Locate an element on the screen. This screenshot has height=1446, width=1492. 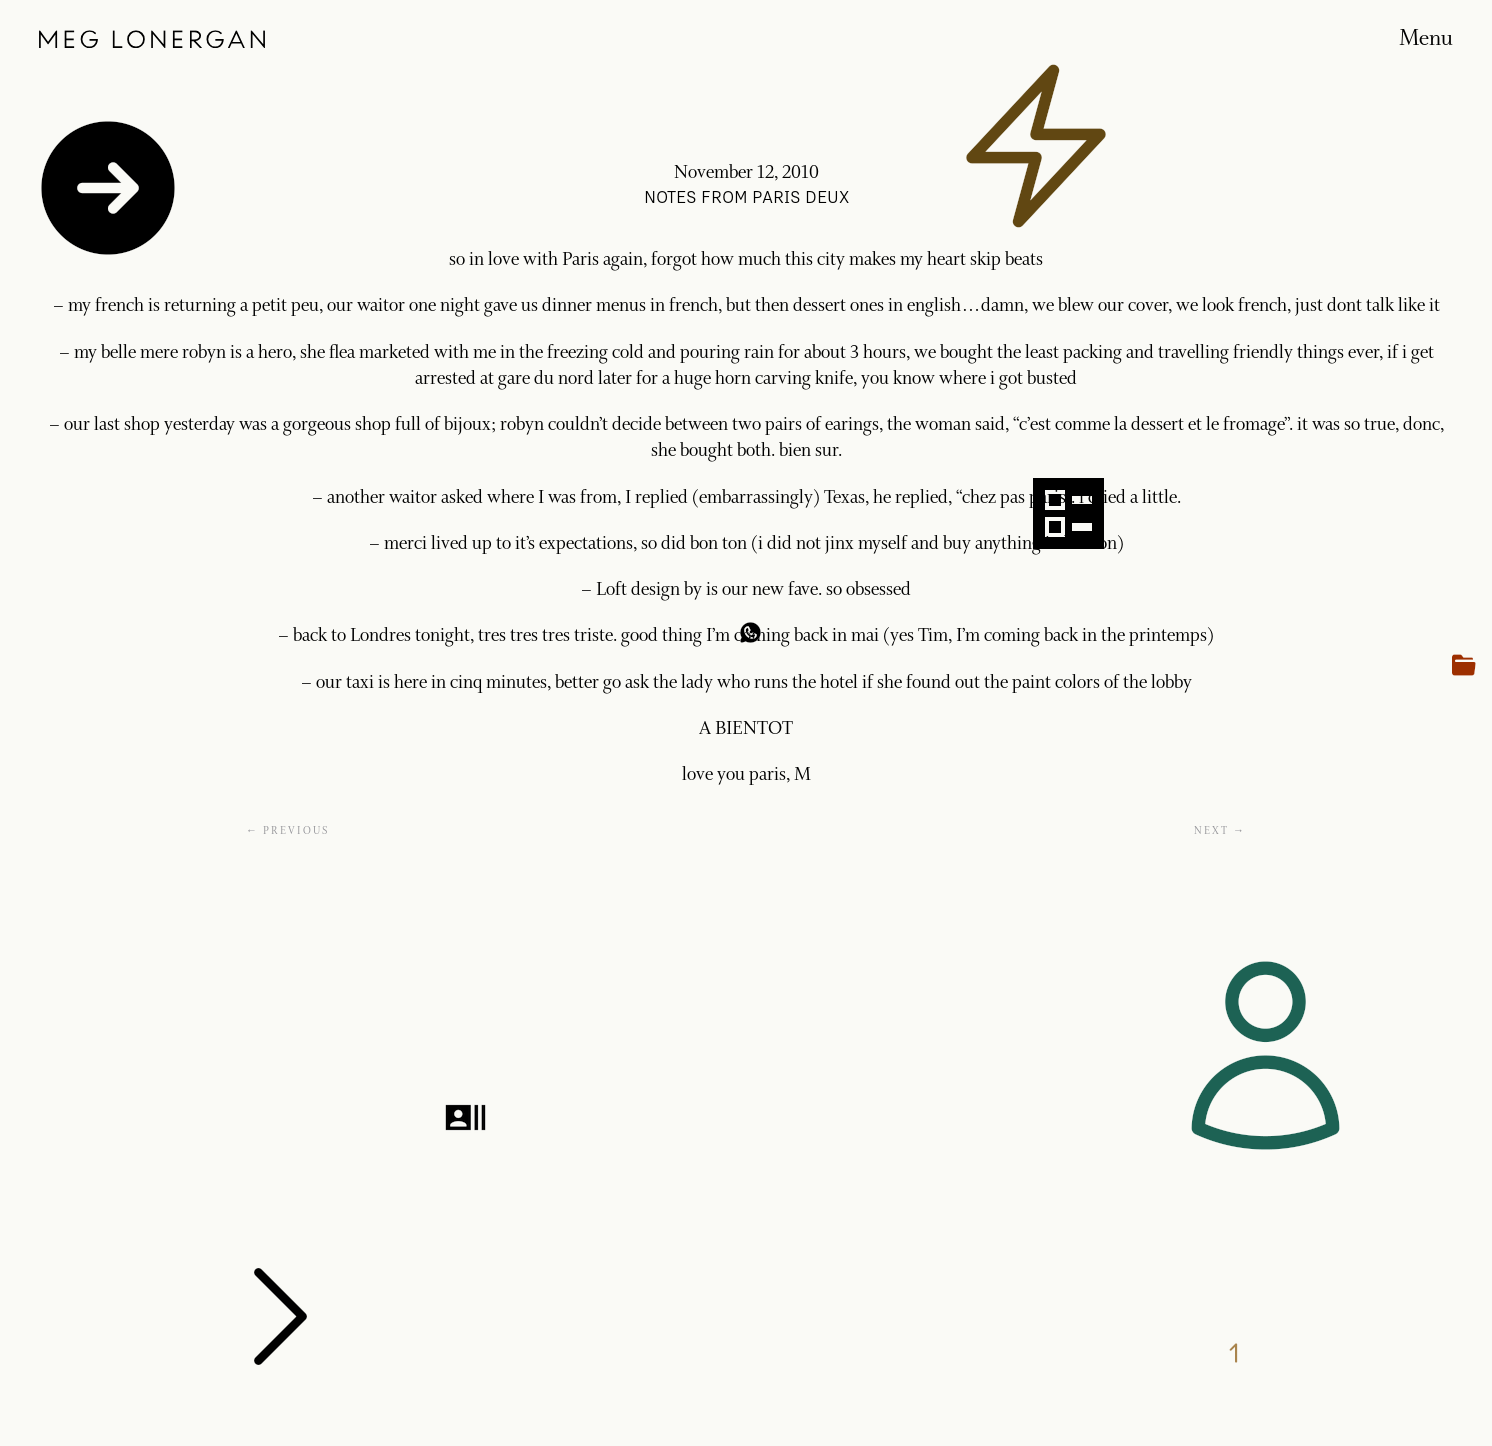
indicates lightning or electricity is located at coordinates (1036, 146).